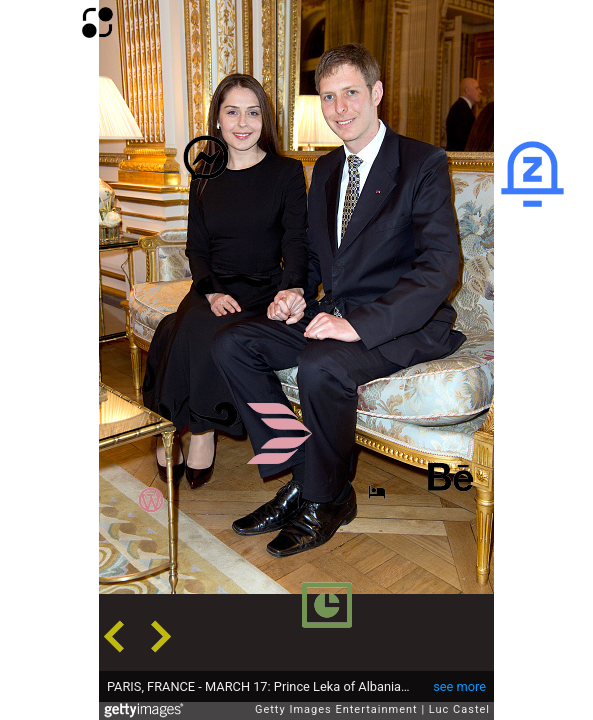 Image resolution: width=593 pixels, height=720 pixels. Describe the element at coordinates (450, 476) in the screenshot. I see `visit behance profile or portfolio` at that location.